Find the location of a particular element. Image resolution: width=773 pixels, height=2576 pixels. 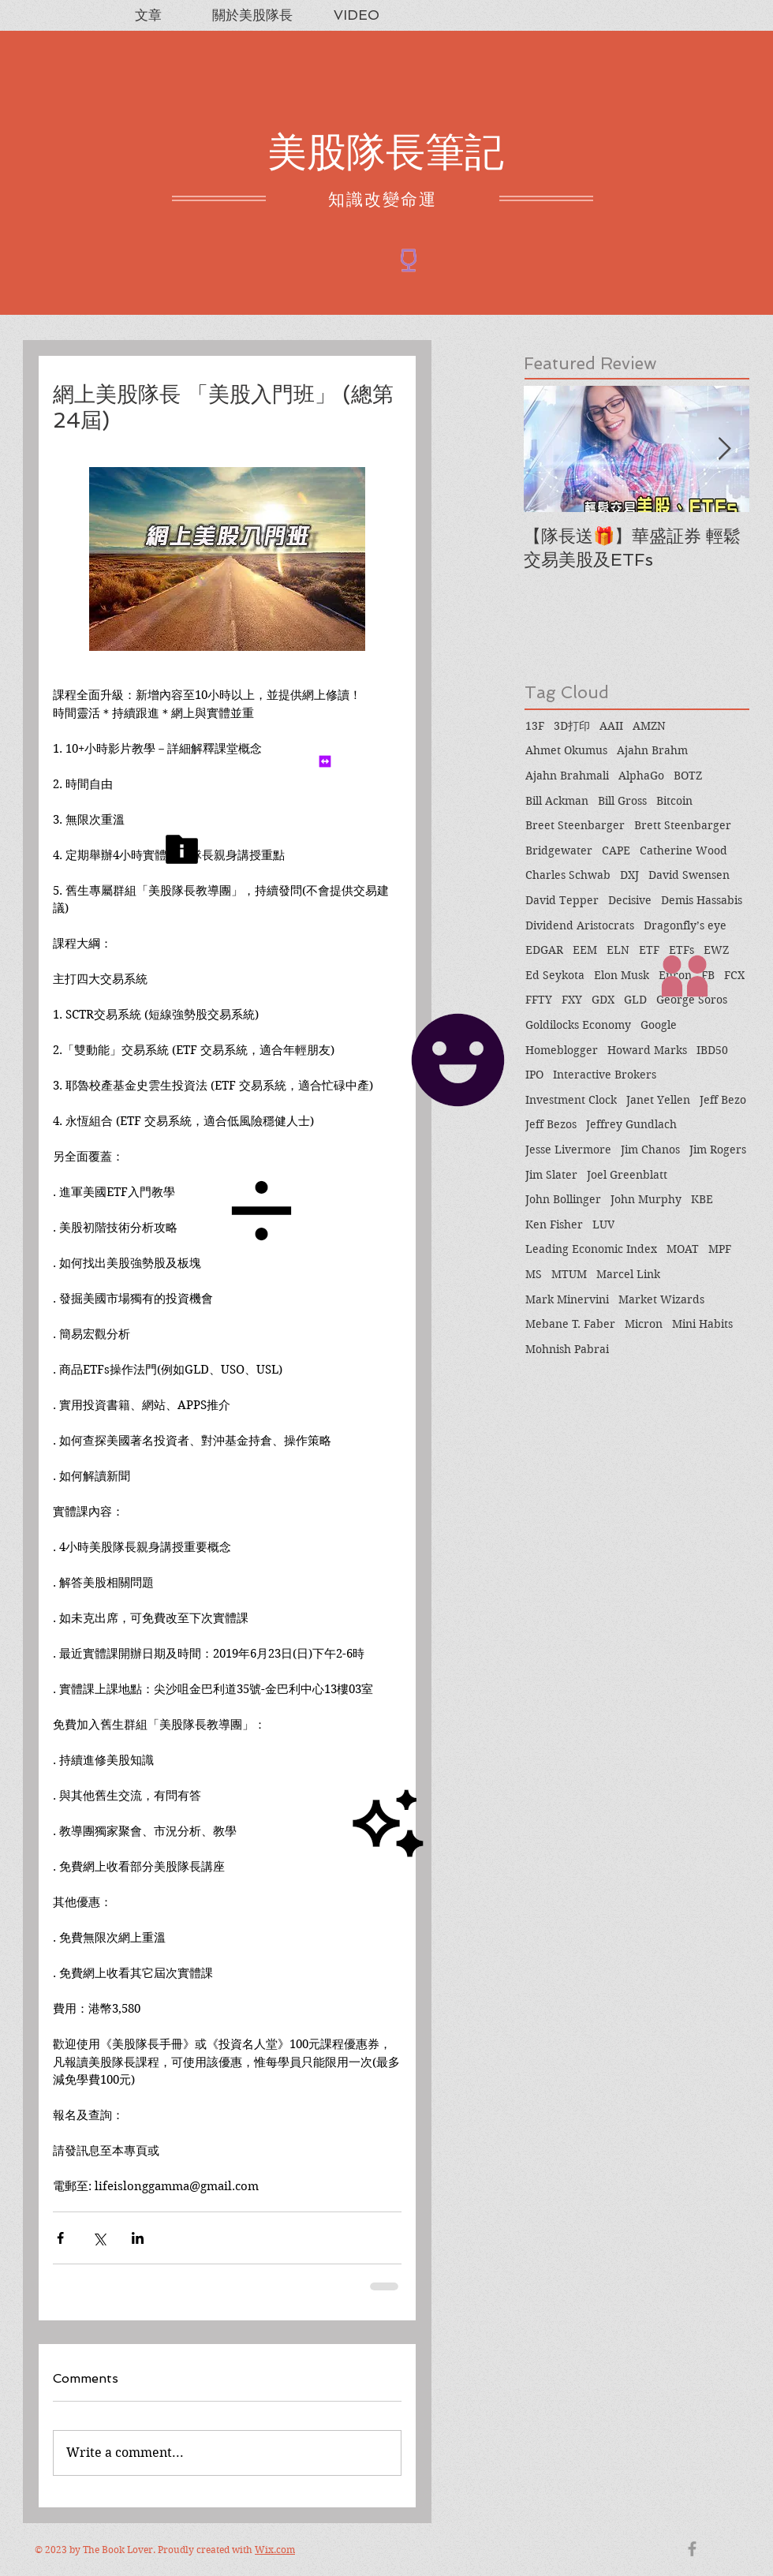

perform division calculation is located at coordinates (261, 1210).